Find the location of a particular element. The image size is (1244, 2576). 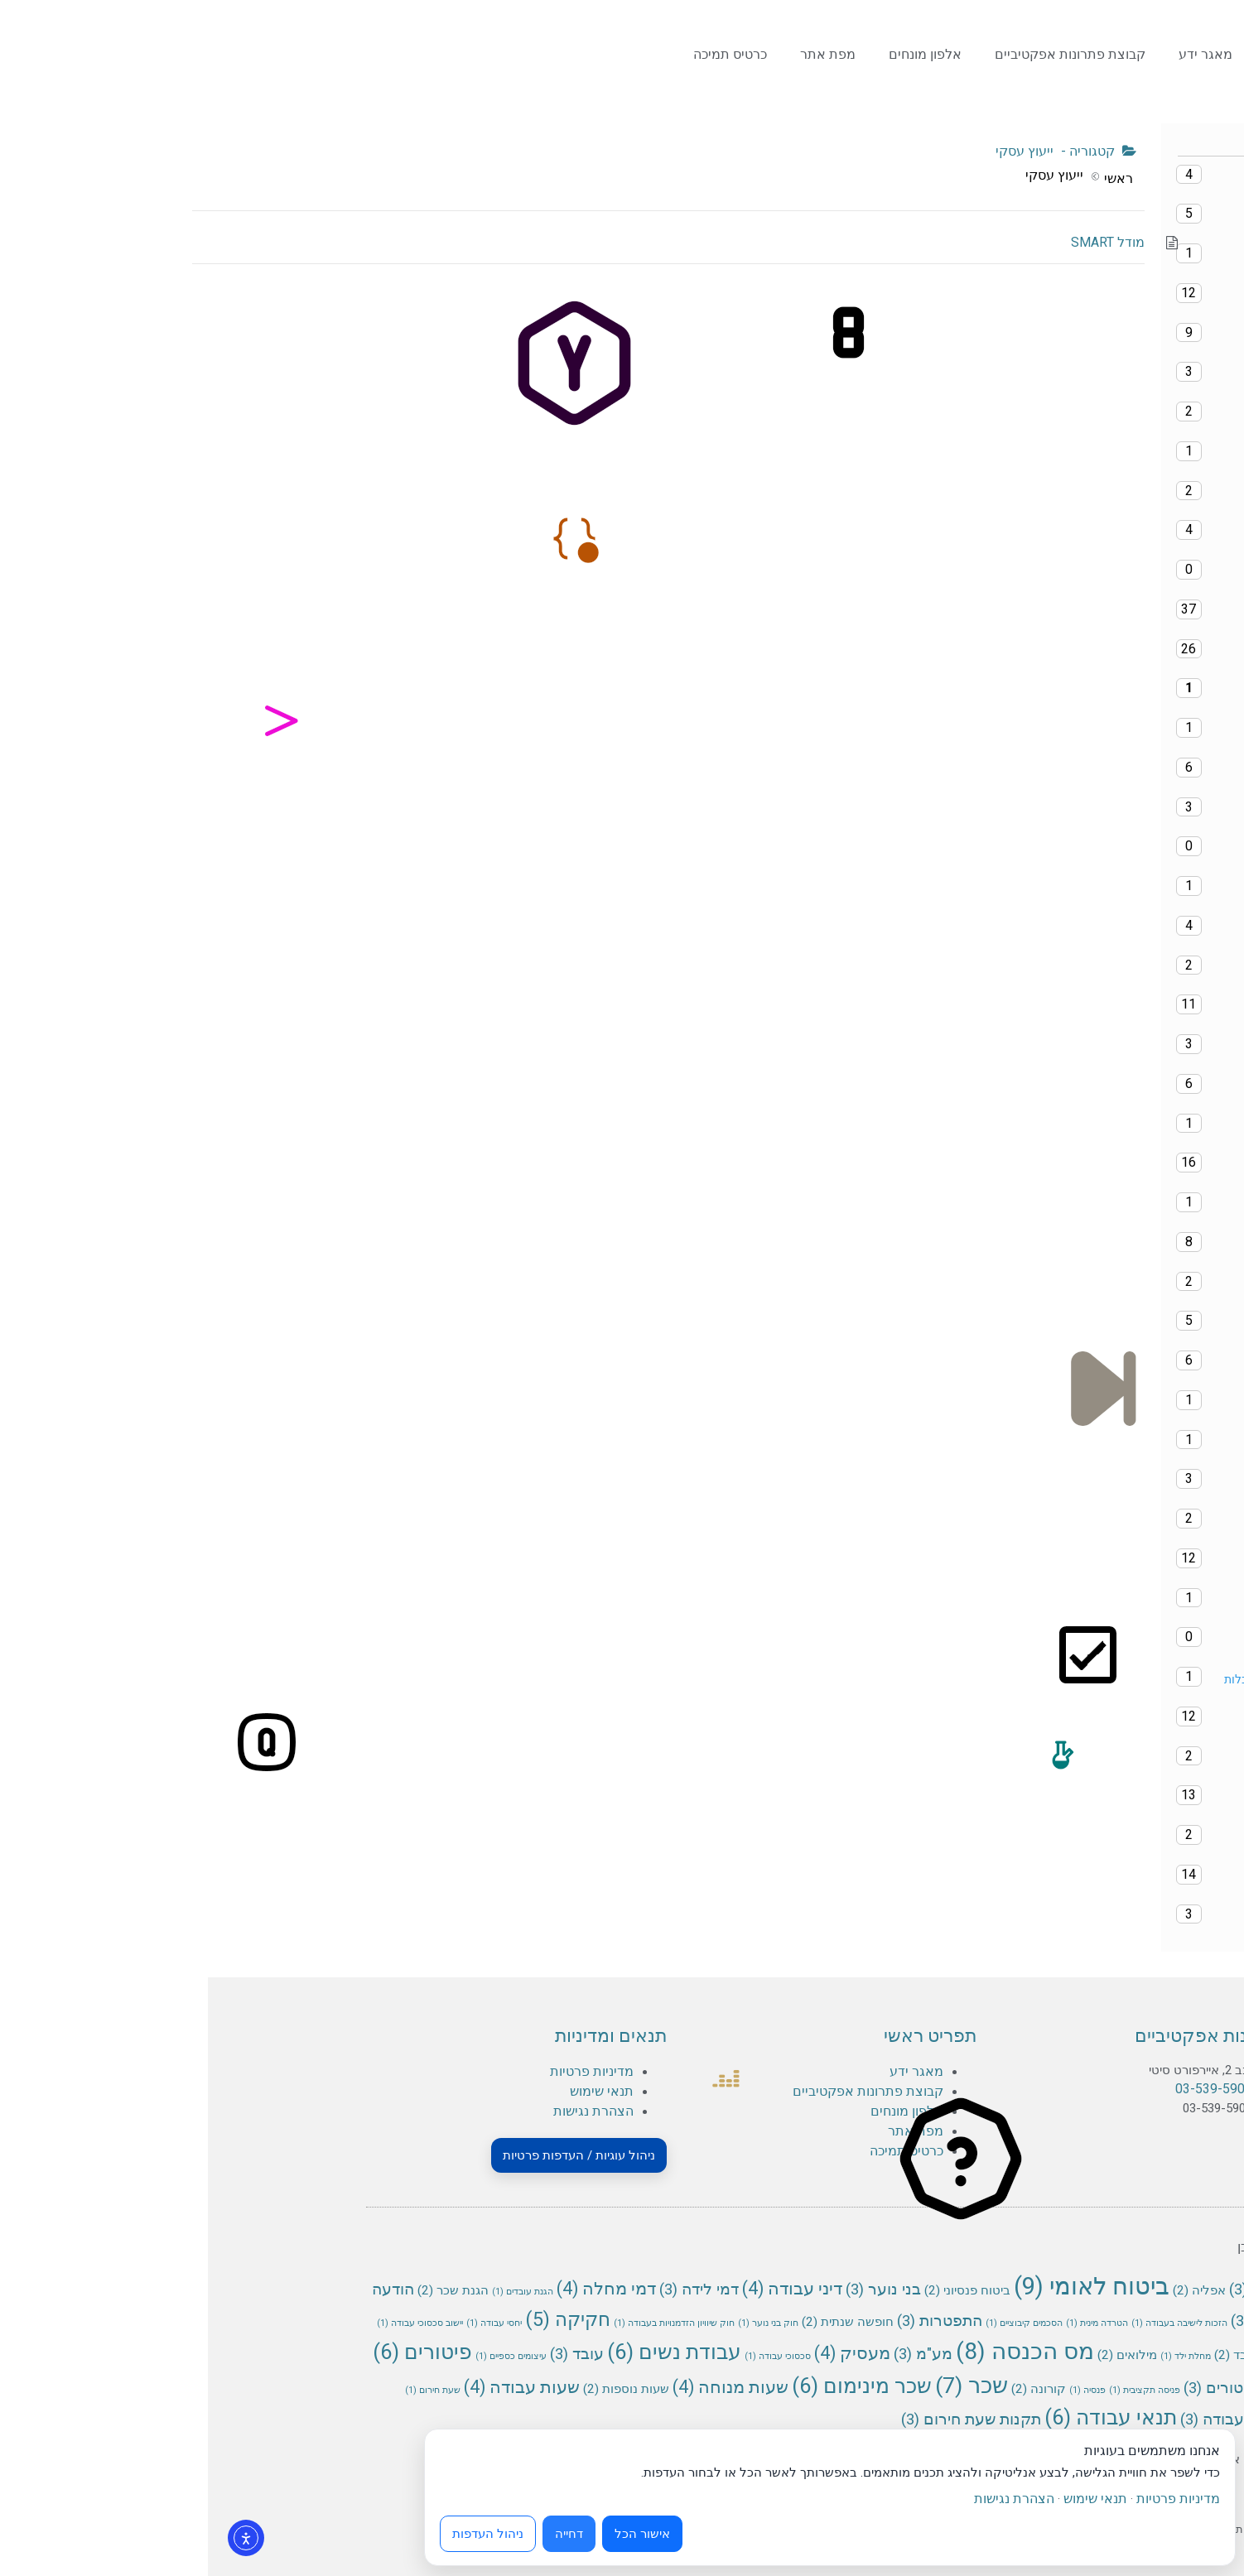

select or confirm an option is located at coordinates (1087, 1654).